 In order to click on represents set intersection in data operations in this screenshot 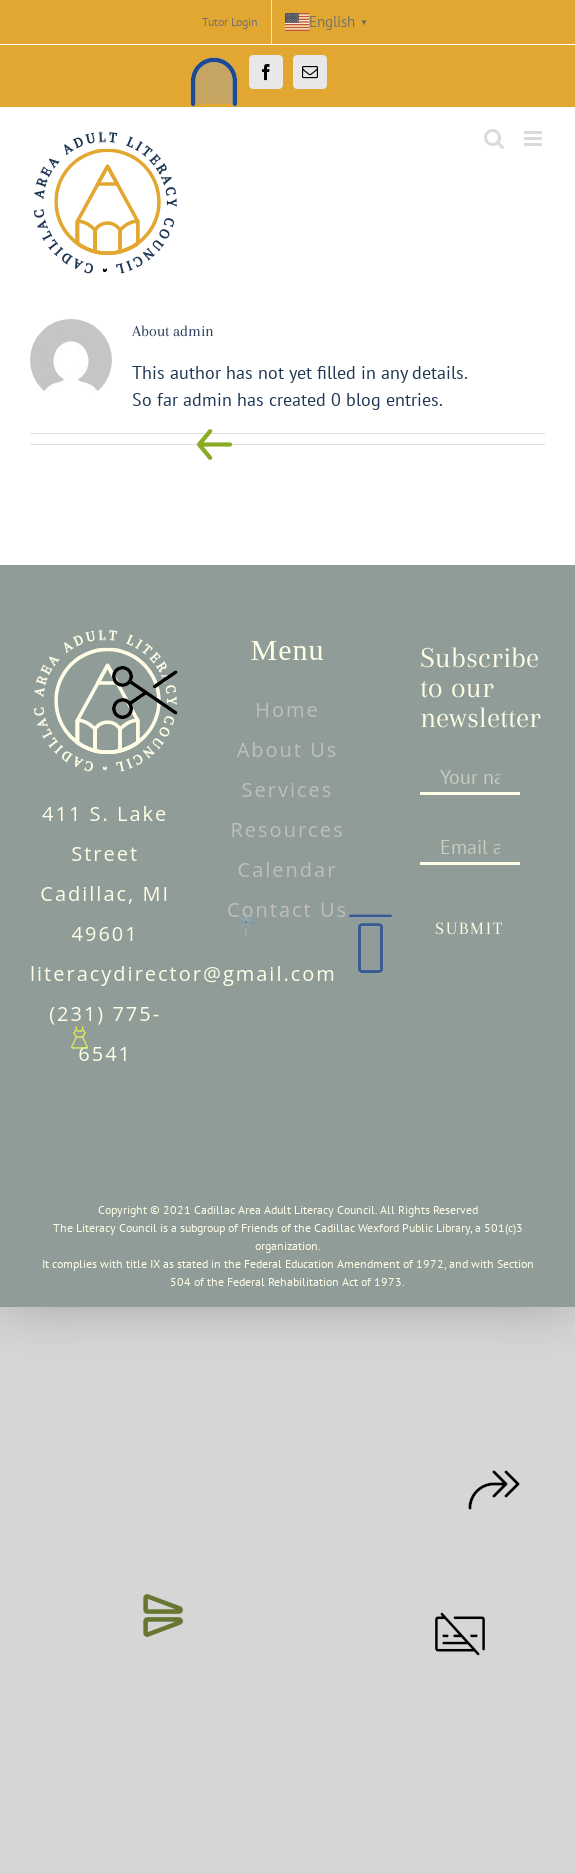, I will do `click(214, 83)`.